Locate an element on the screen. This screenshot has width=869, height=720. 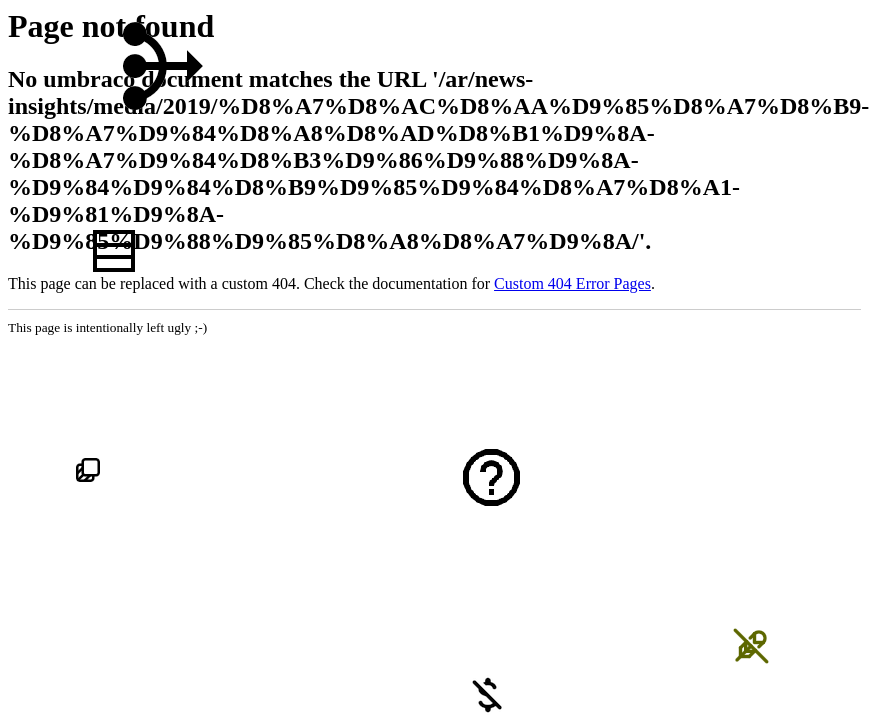
disable handwriting or stylus input is located at coordinates (751, 646).